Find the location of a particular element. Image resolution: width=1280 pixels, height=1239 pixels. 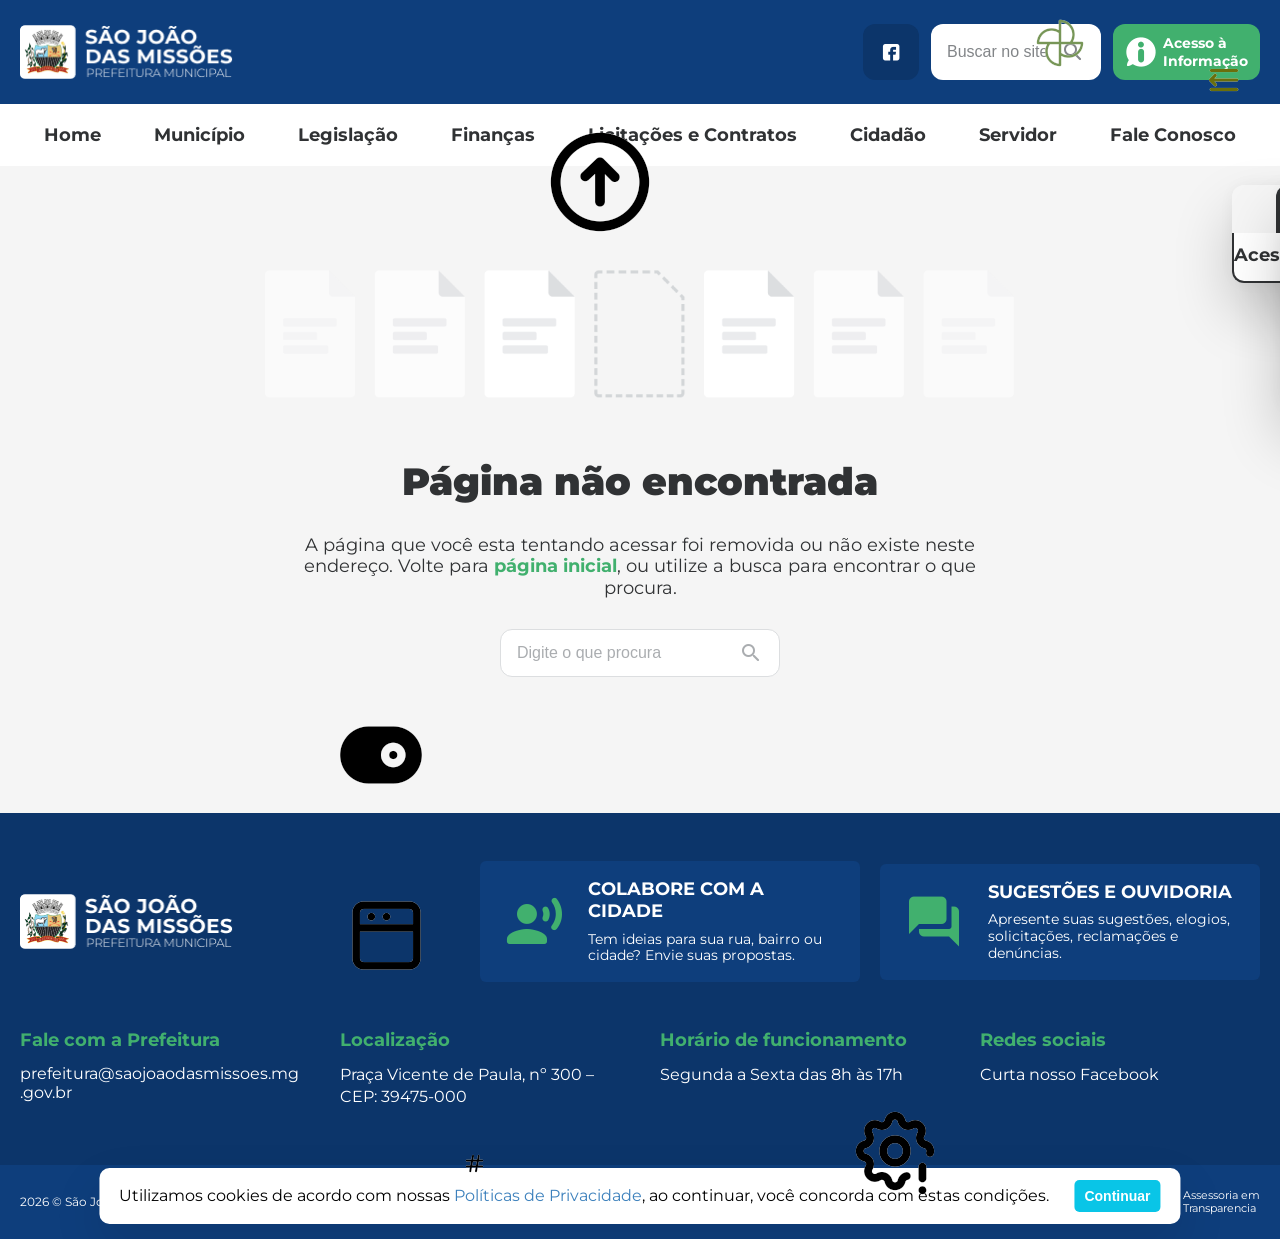

scroll to top of page is located at coordinates (600, 182).